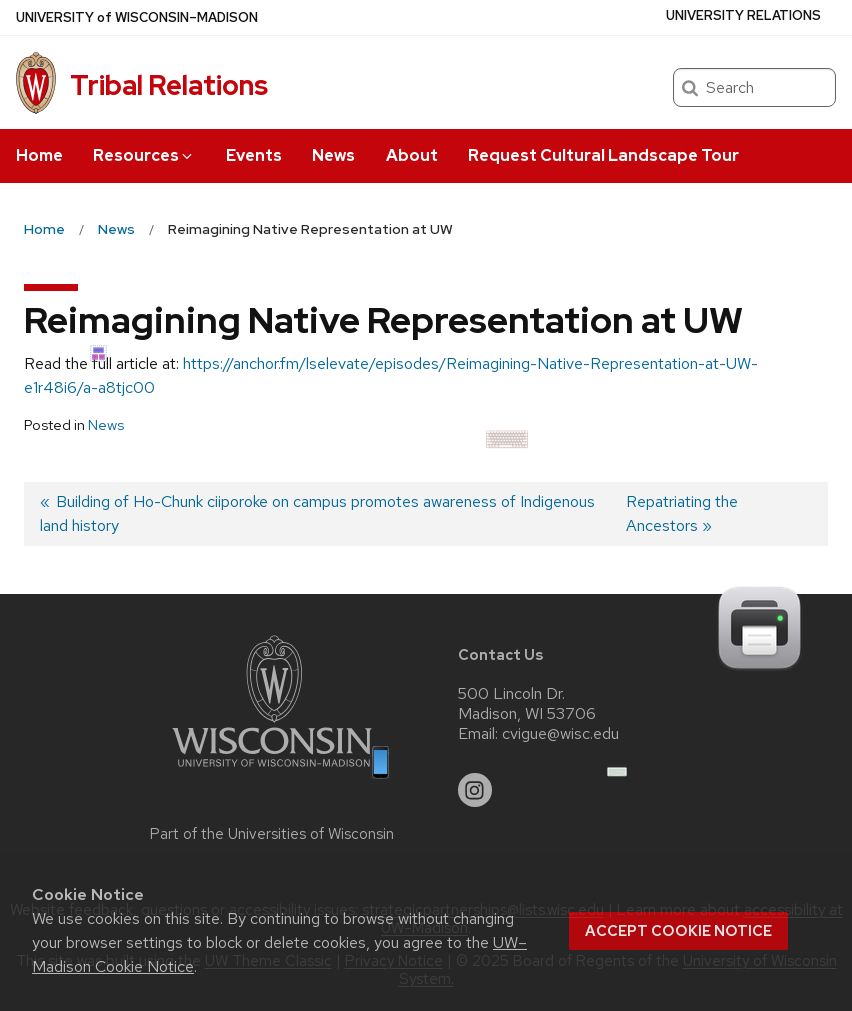 Image resolution: width=852 pixels, height=1011 pixels. I want to click on indicates a connected iPhone device, so click(380, 762).